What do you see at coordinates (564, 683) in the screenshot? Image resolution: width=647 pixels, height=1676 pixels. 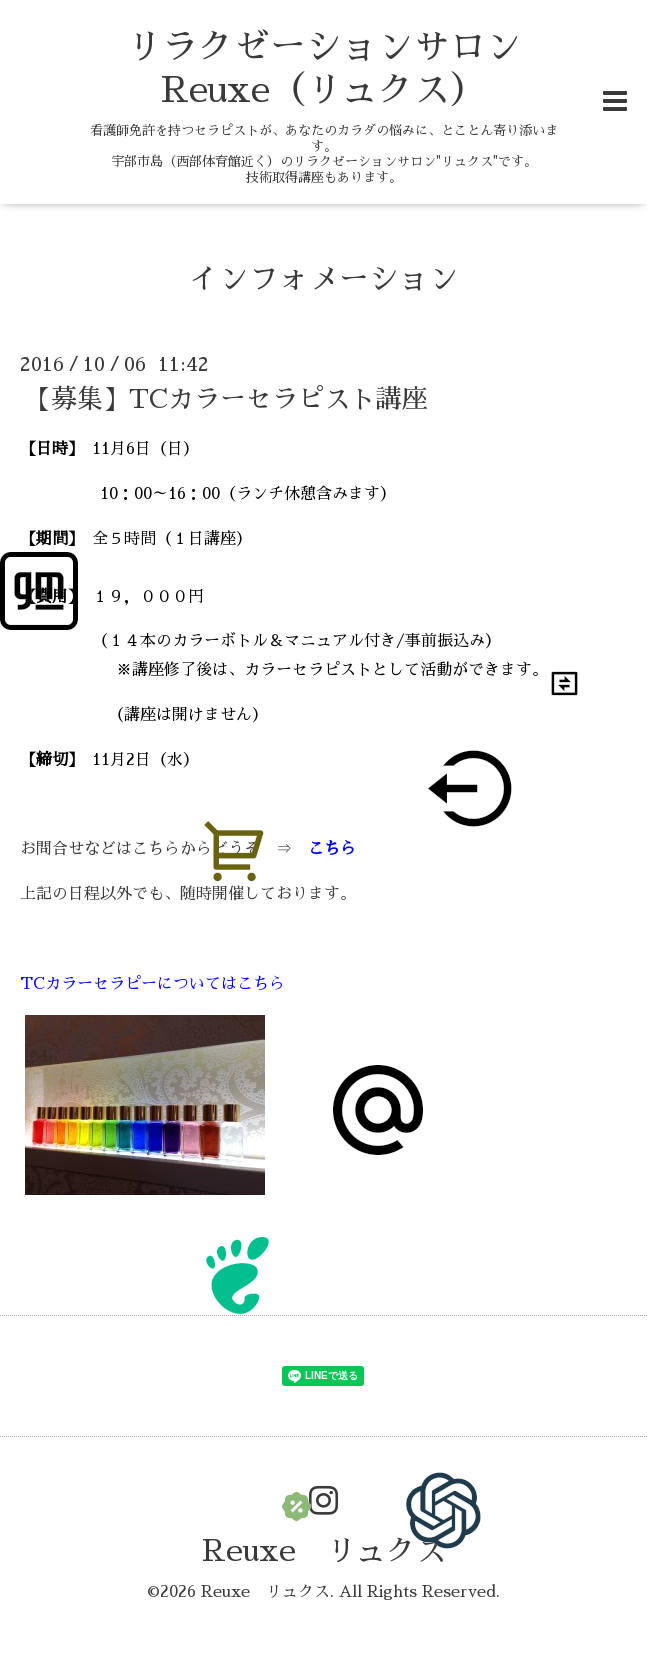 I see `exchange or swap currencies` at bounding box center [564, 683].